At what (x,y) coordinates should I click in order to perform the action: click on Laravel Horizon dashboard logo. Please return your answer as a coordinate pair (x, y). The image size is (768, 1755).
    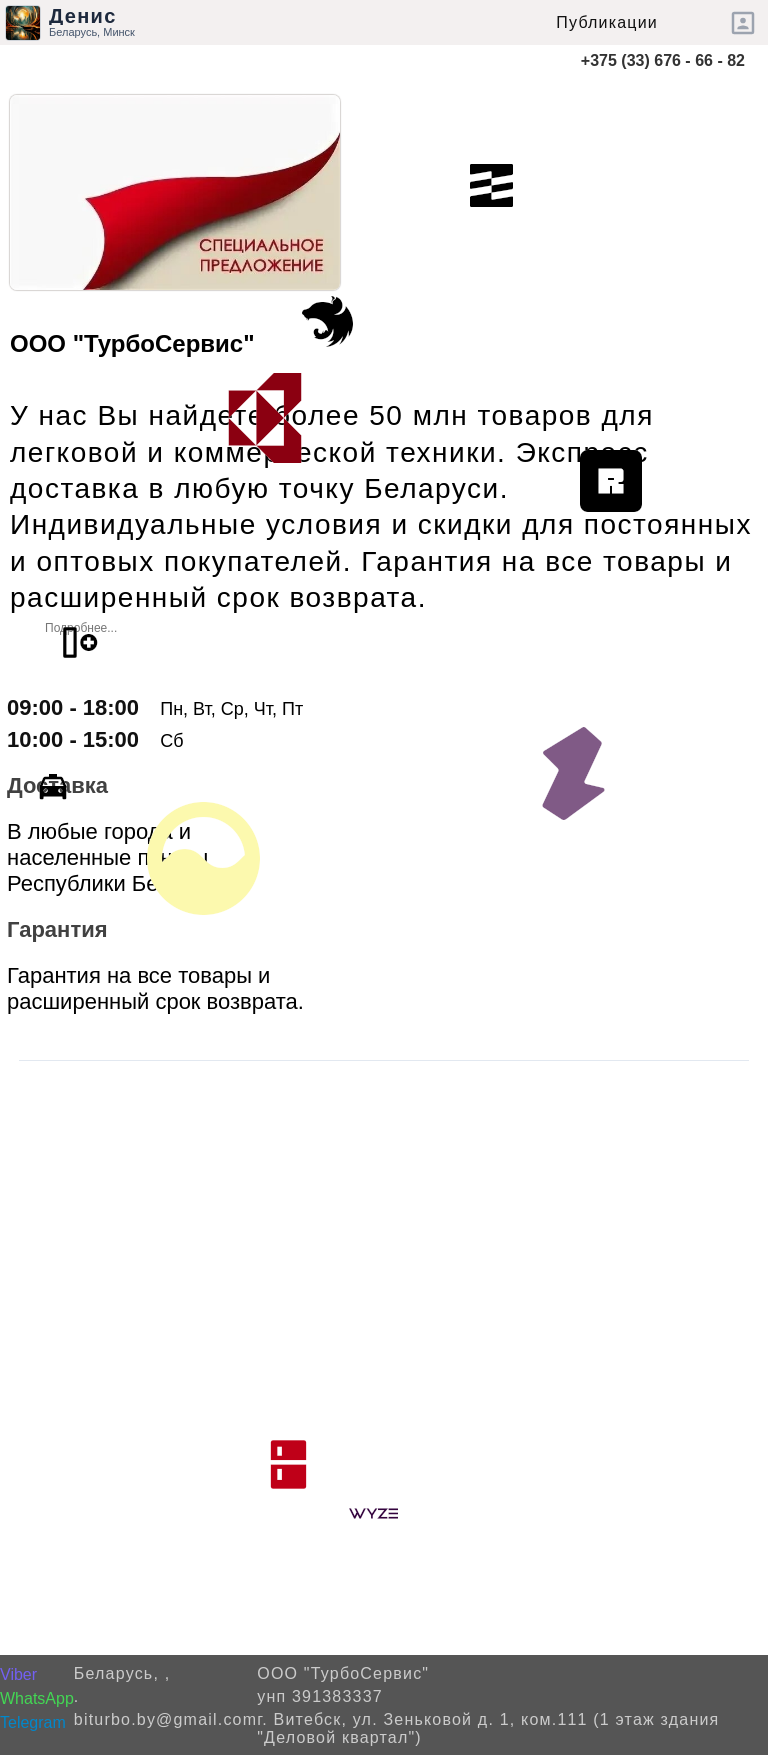
    Looking at the image, I should click on (203, 858).